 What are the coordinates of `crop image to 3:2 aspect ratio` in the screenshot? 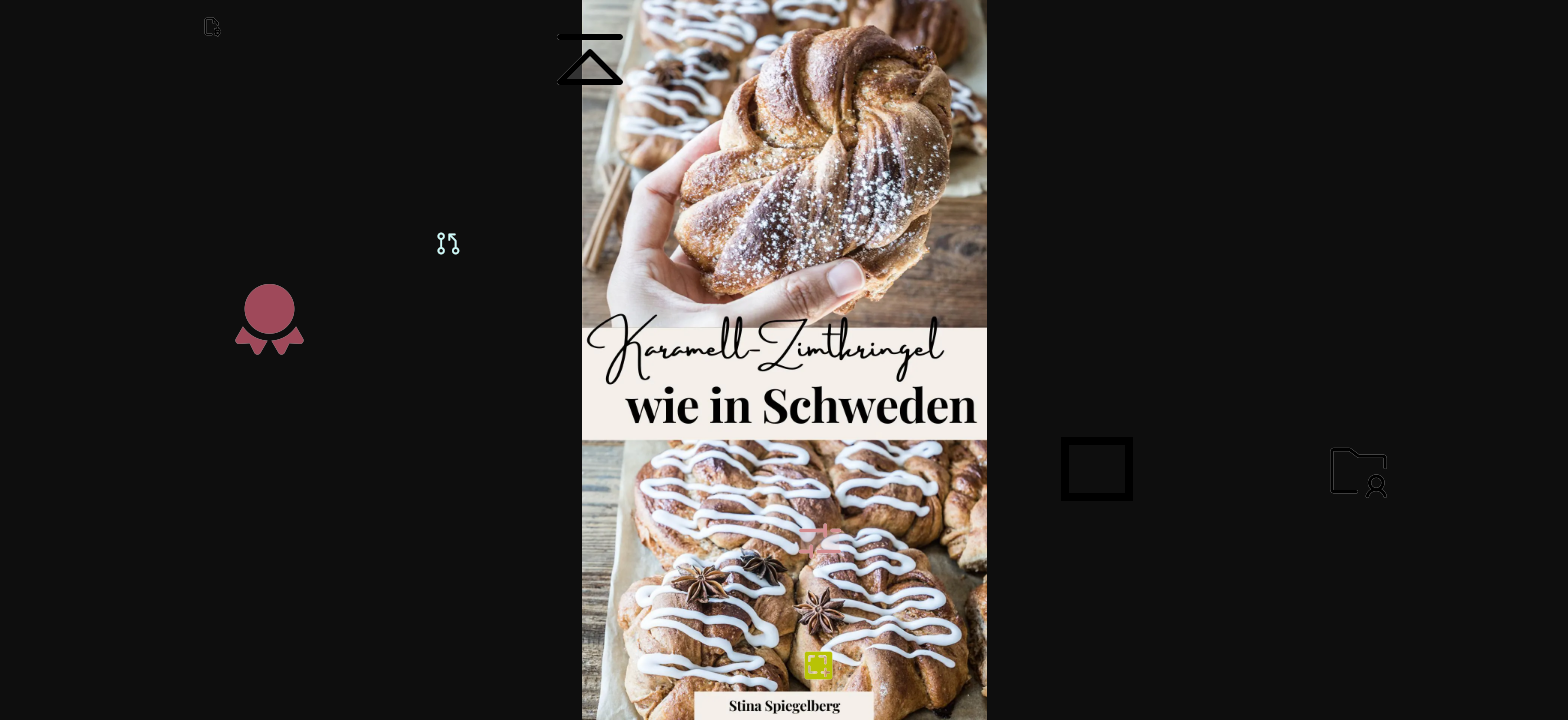 It's located at (1097, 469).